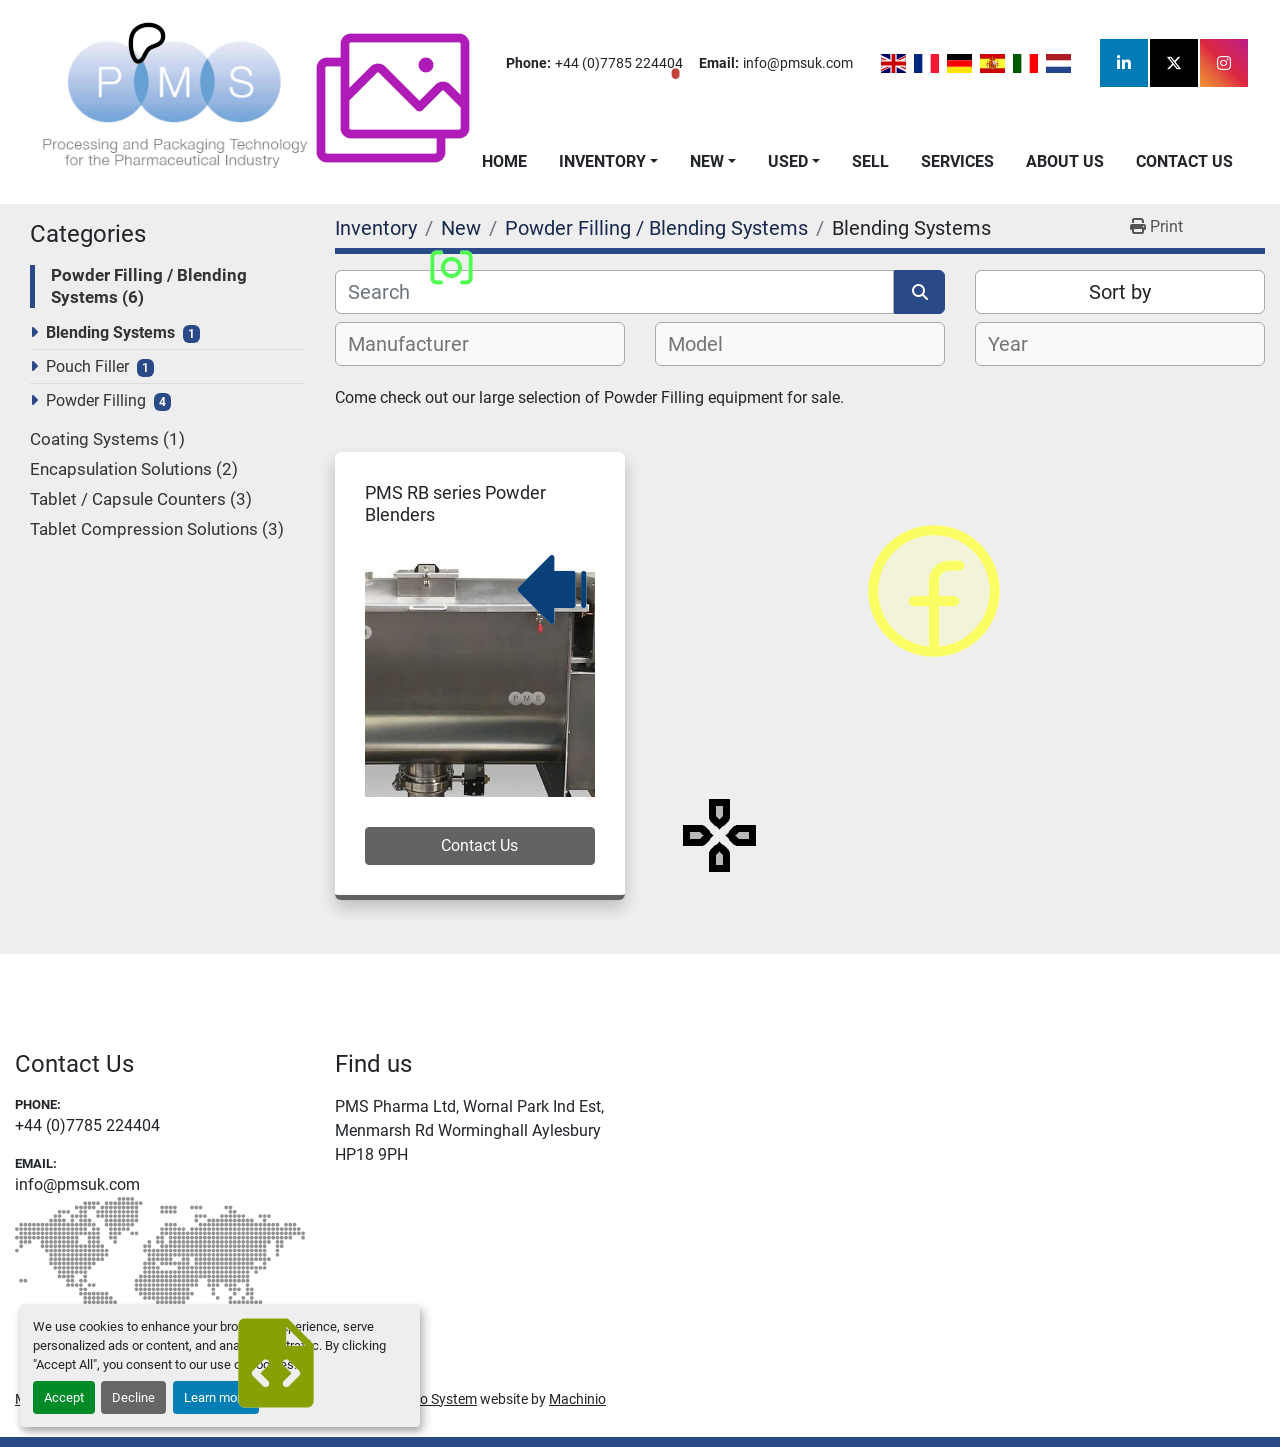 The width and height of the screenshot is (1280, 1447). What do you see at coordinates (145, 42) in the screenshot?
I see `visit creator's patreon page` at bounding box center [145, 42].